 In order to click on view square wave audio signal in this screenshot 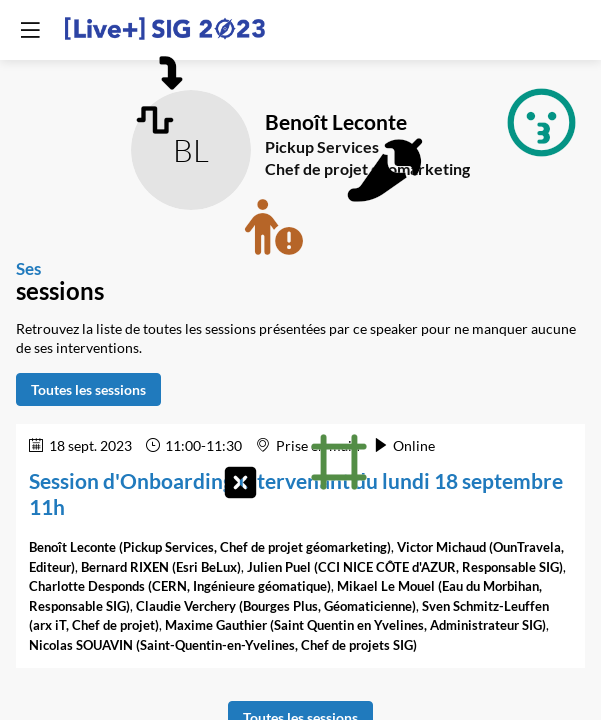, I will do `click(155, 120)`.